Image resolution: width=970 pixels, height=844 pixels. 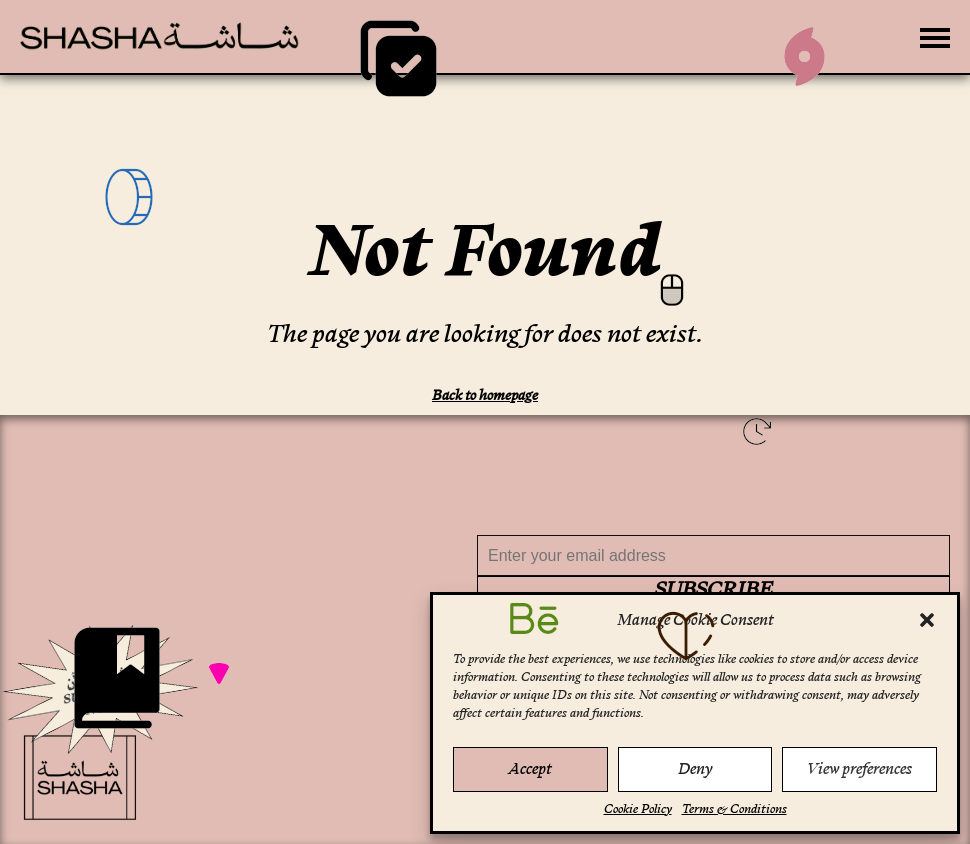 What do you see at coordinates (672, 290) in the screenshot?
I see `mouse input device indicator` at bounding box center [672, 290].